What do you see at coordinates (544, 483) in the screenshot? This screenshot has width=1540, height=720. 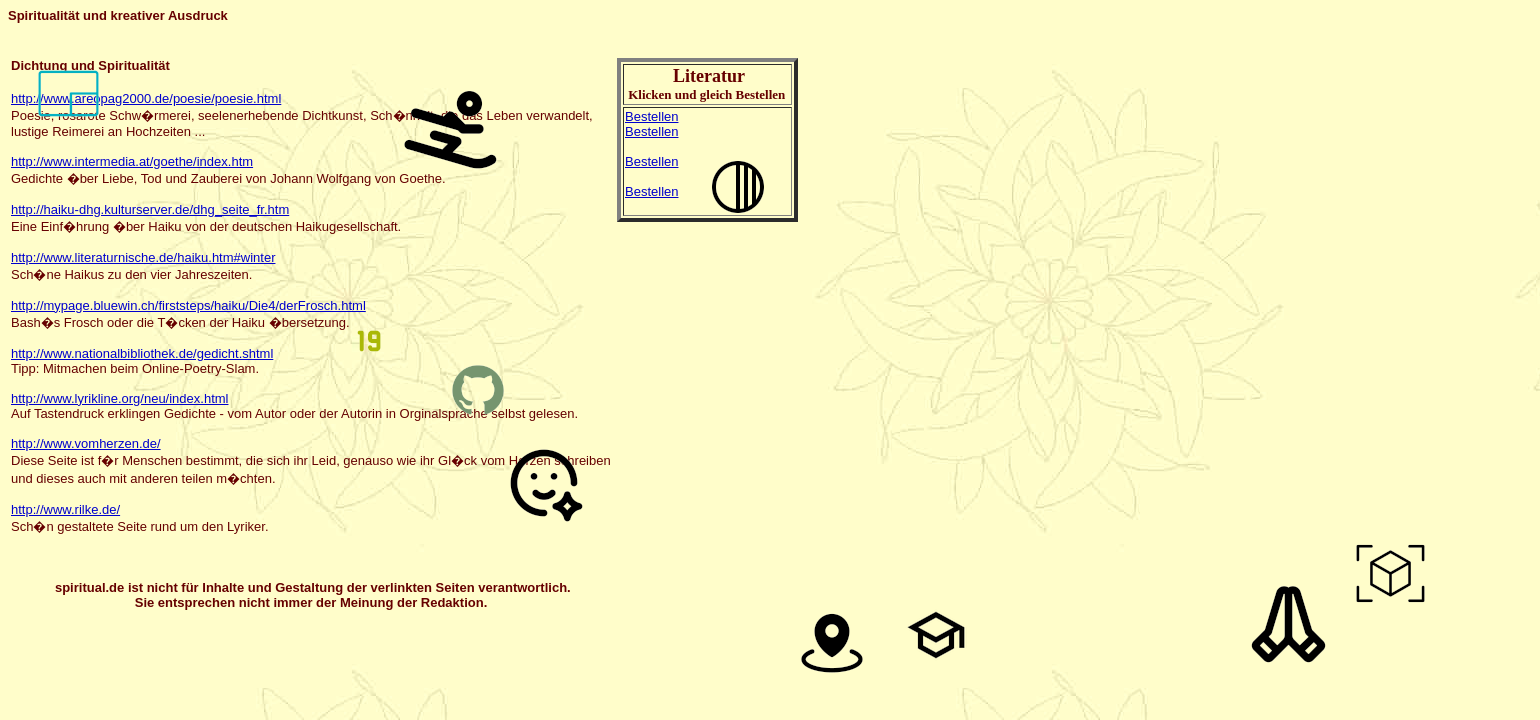 I see `add a reaction or emoji` at bounding box center [544, 483].